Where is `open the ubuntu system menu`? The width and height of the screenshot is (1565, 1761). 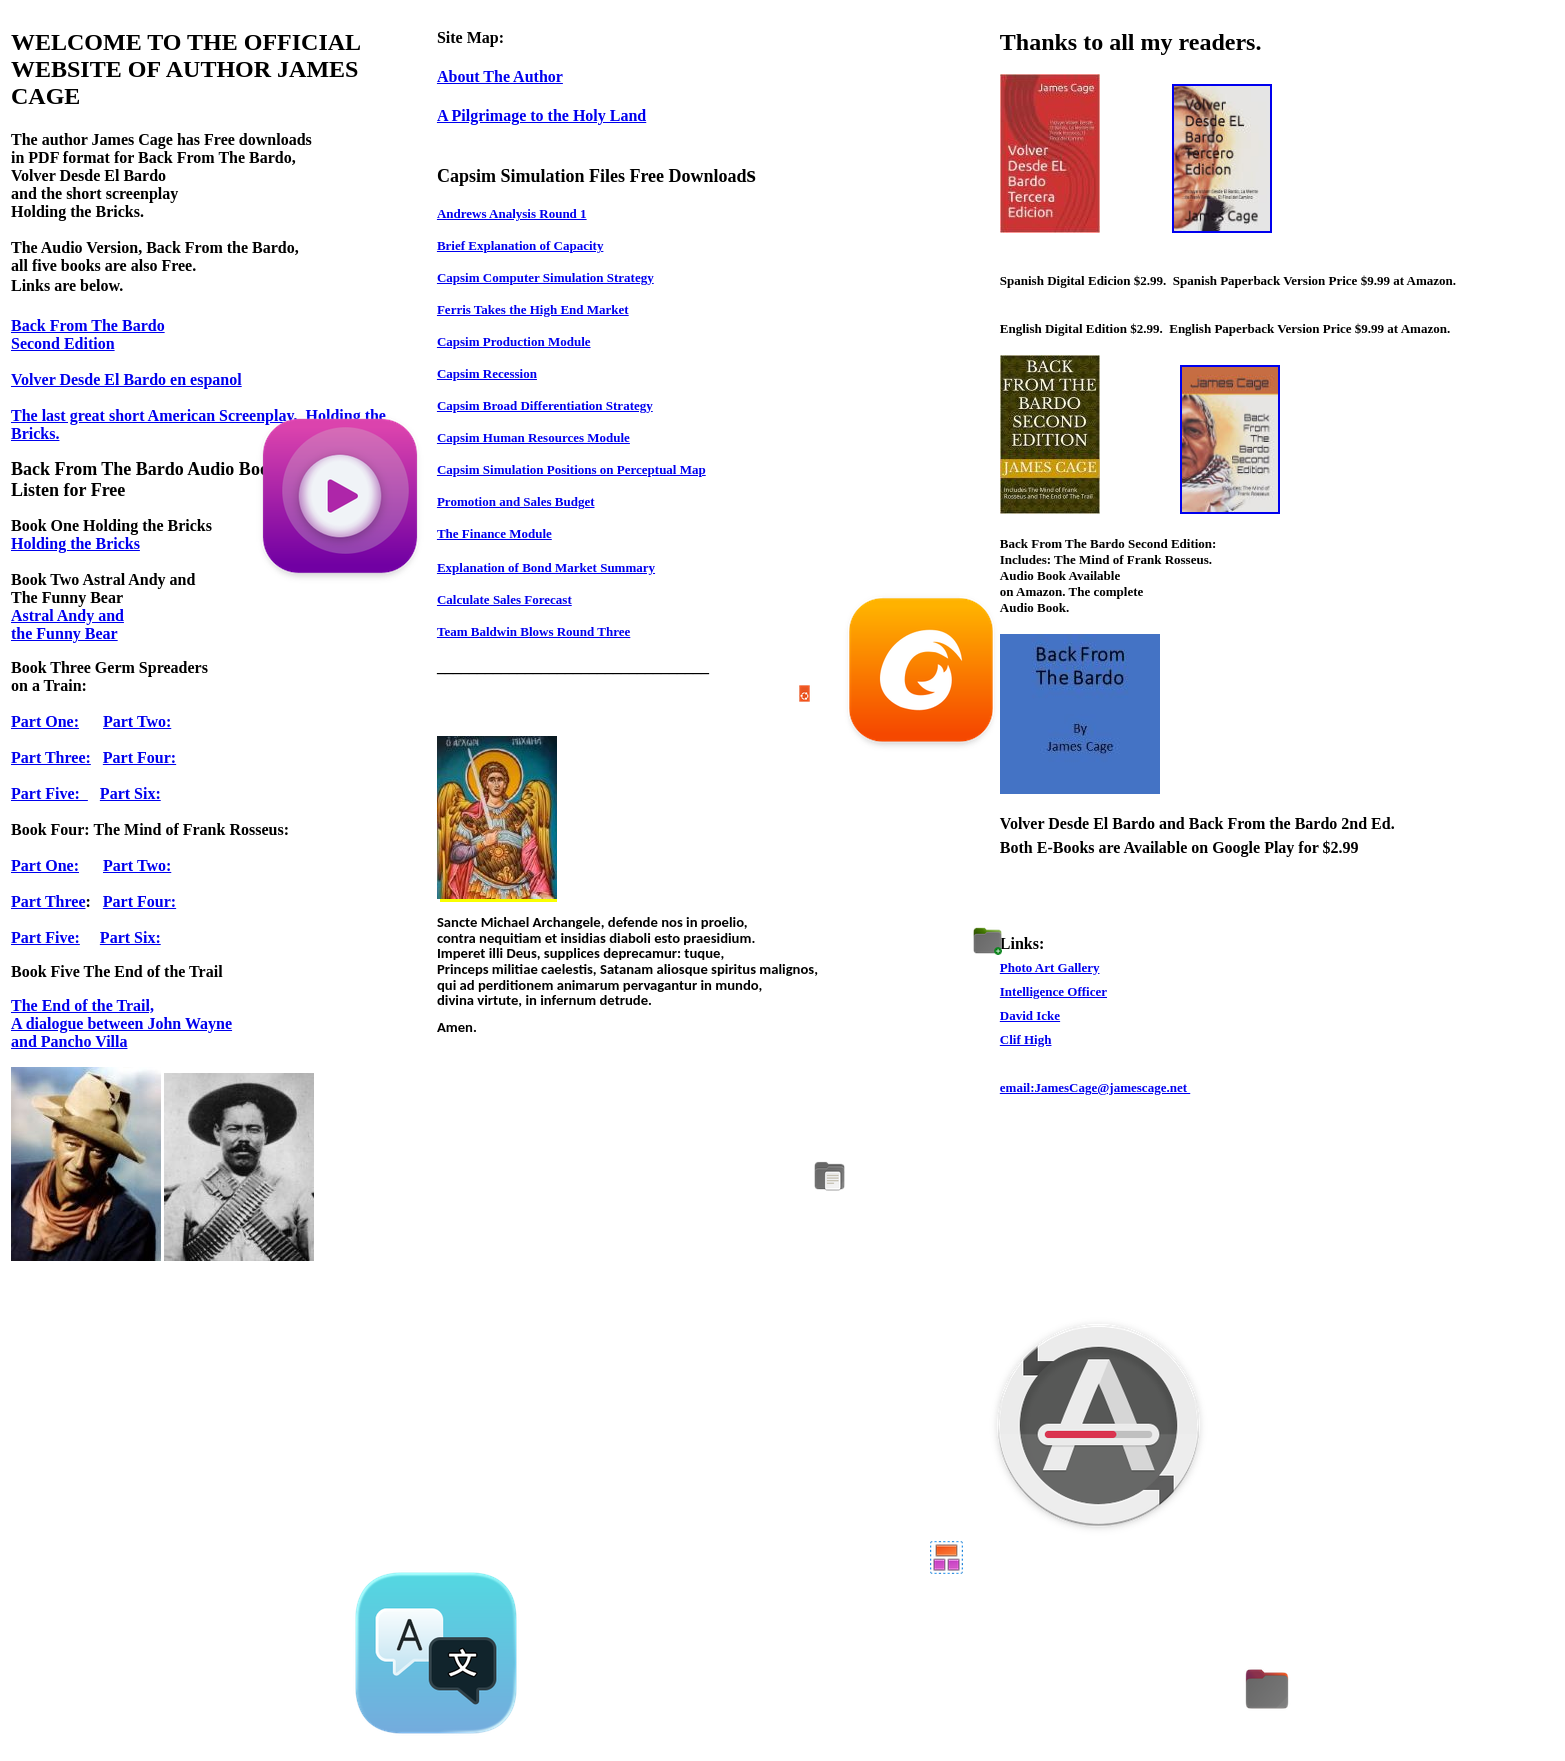
open the ubuntu system menu is located at coordinates (804, 693).